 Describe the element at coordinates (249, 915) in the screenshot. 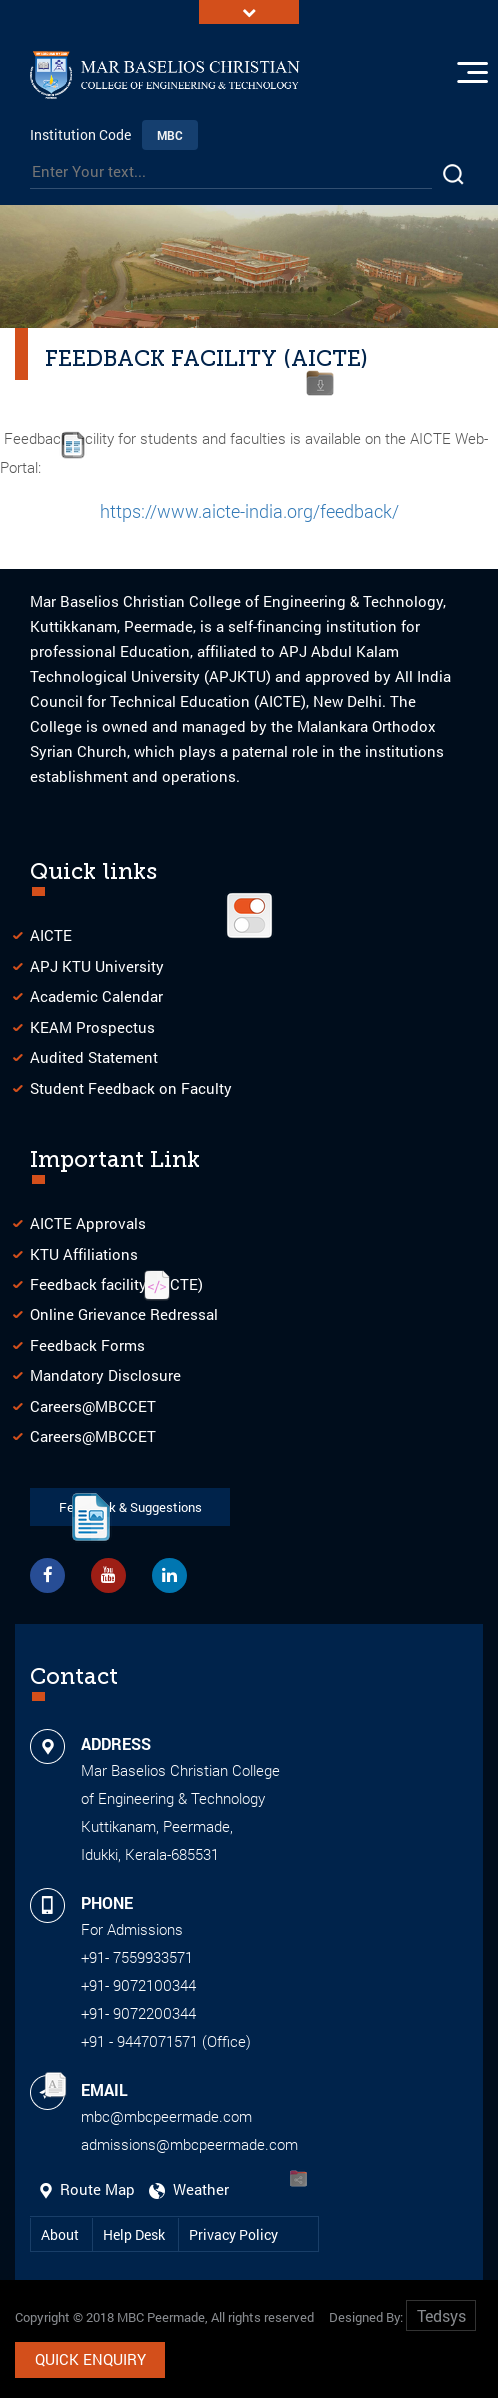

I see `access desktop preferences and settings` at that location.